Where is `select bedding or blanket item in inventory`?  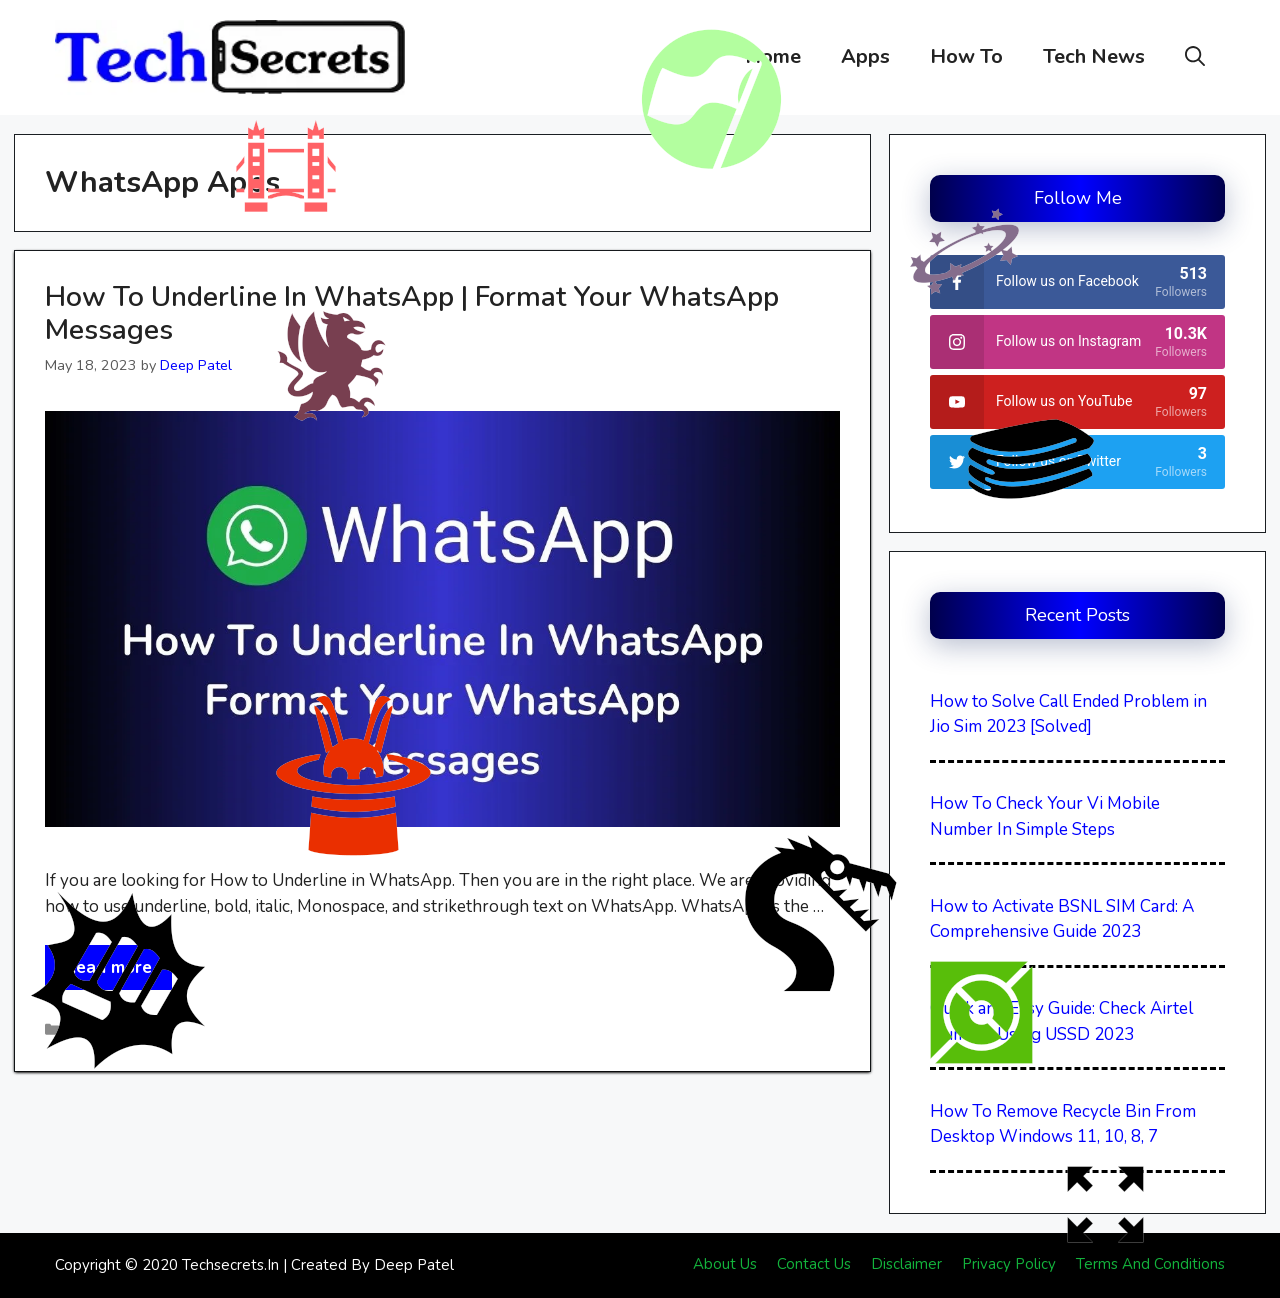 select bedding or blanket item in inventory is located at coordinates (1031, 459).